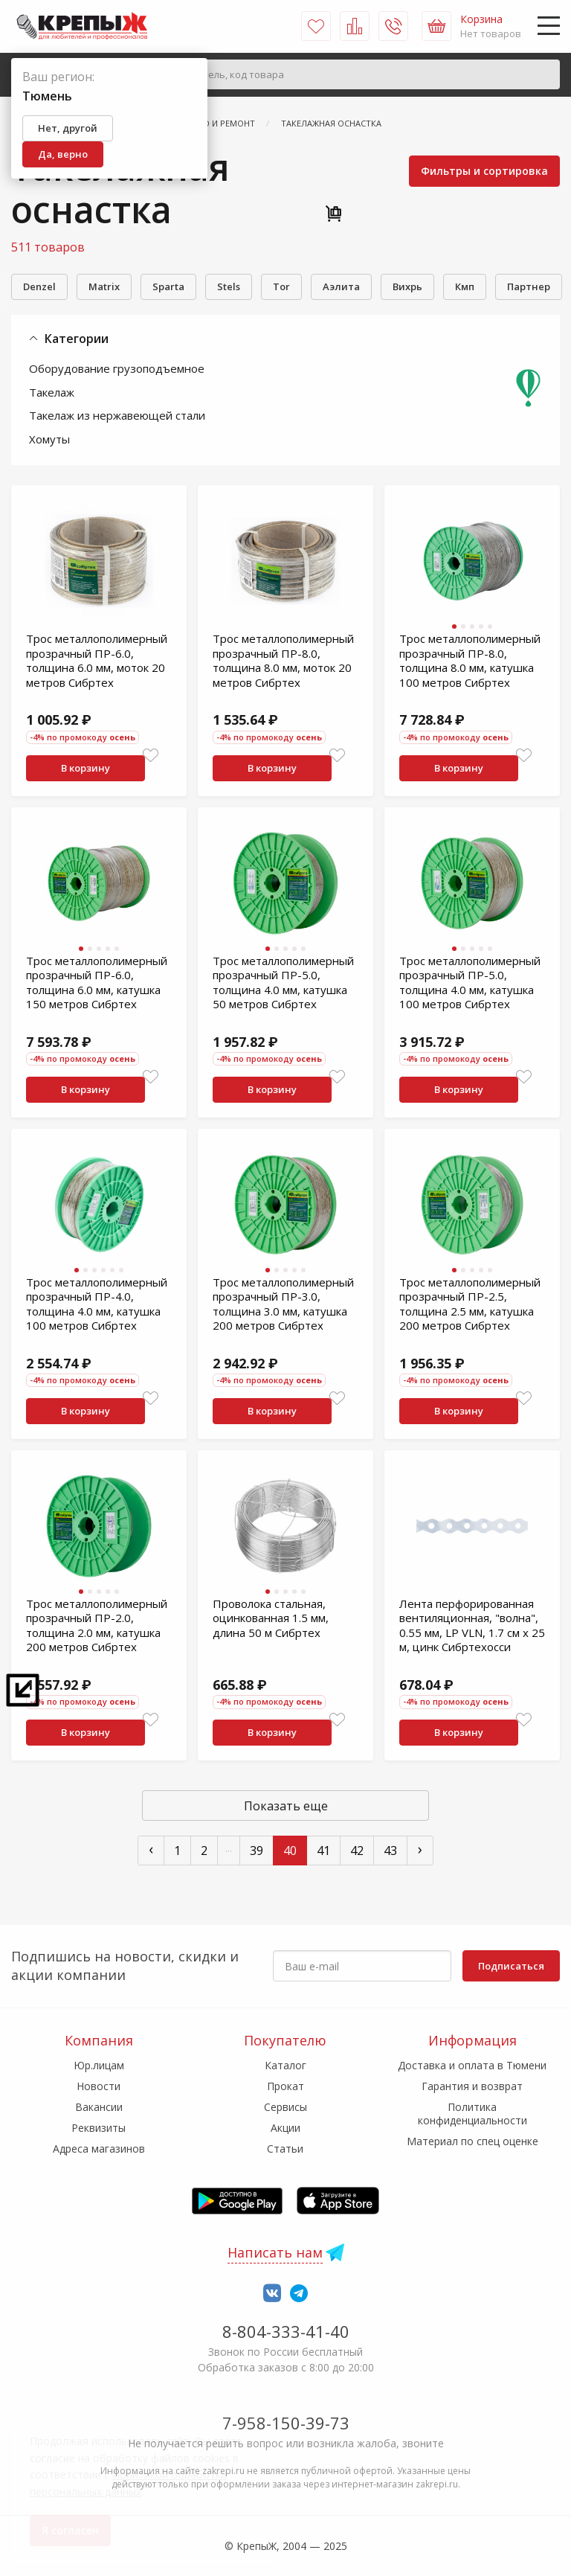  I want to click on view your luggage or baggage information, so click(334, 213).